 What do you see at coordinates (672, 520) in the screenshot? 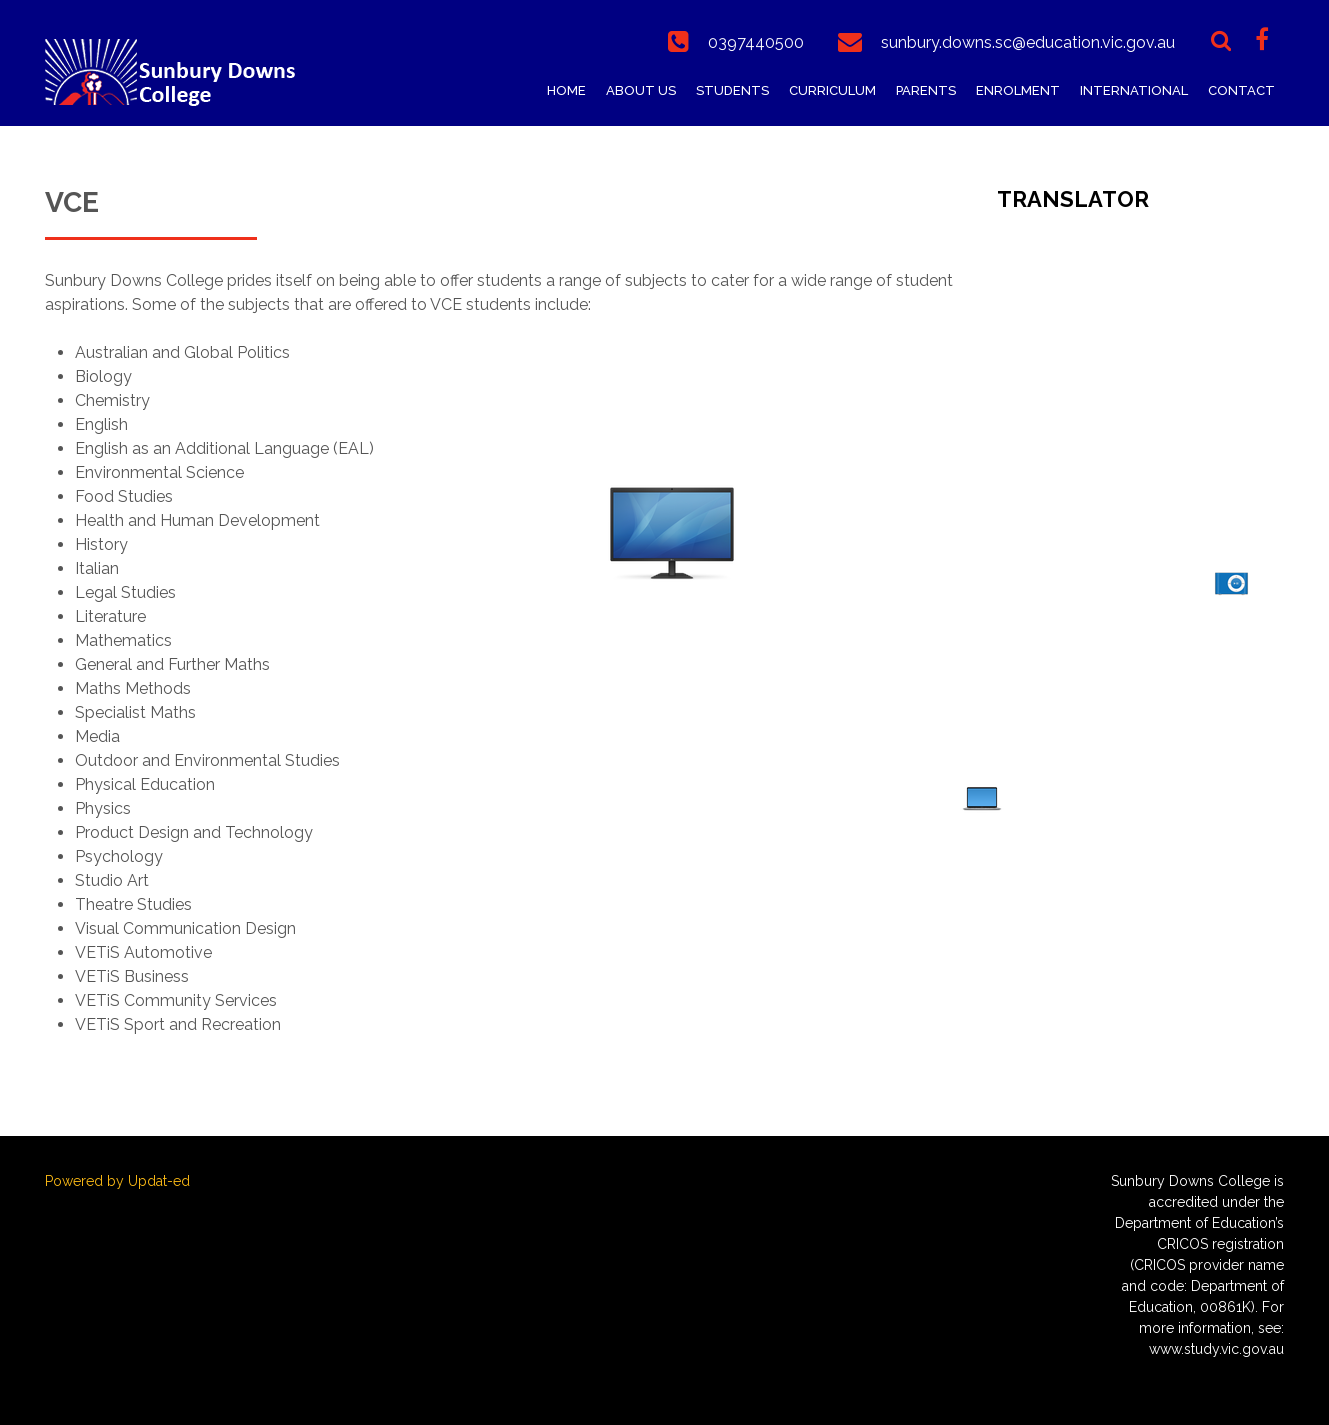
I see `display settings for connected monitor` at bounding box center [672, 520].